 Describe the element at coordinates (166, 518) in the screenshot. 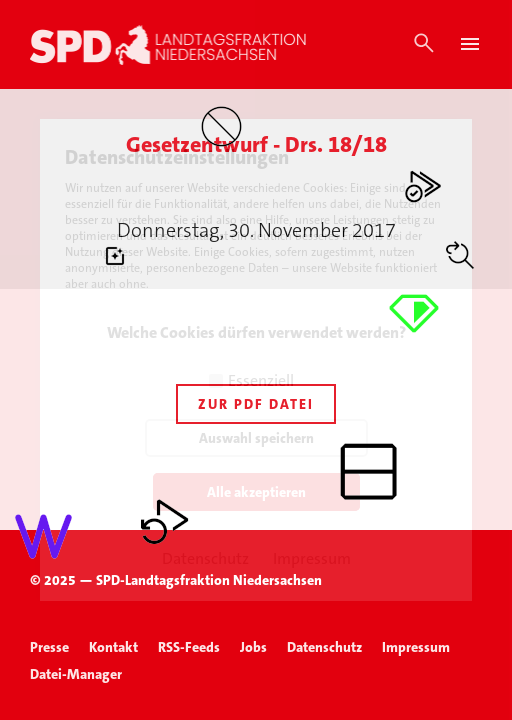

I see `rerun the current debug session` at that location.